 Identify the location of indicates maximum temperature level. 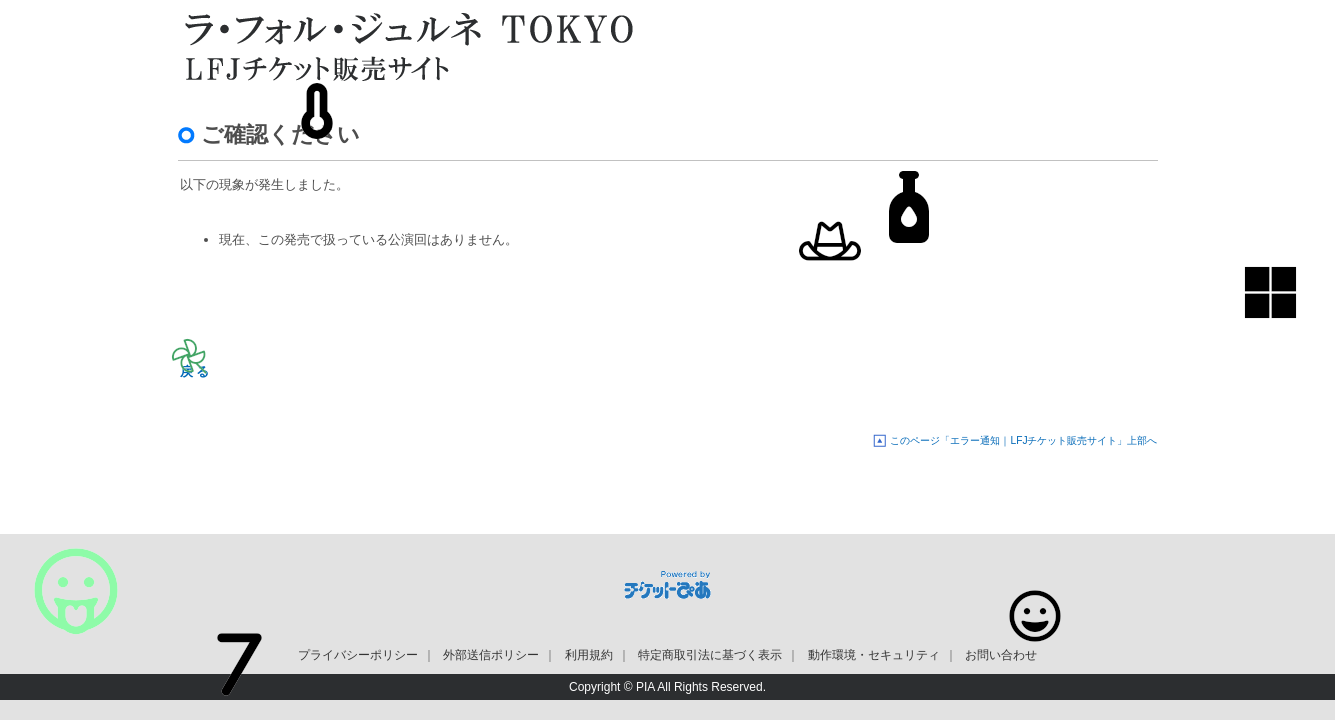
(317, 111).